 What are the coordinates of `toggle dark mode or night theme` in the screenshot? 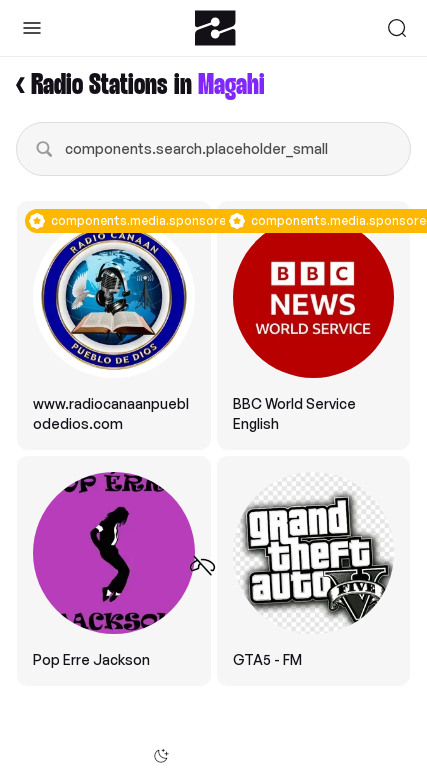 It's located at (161, 756).